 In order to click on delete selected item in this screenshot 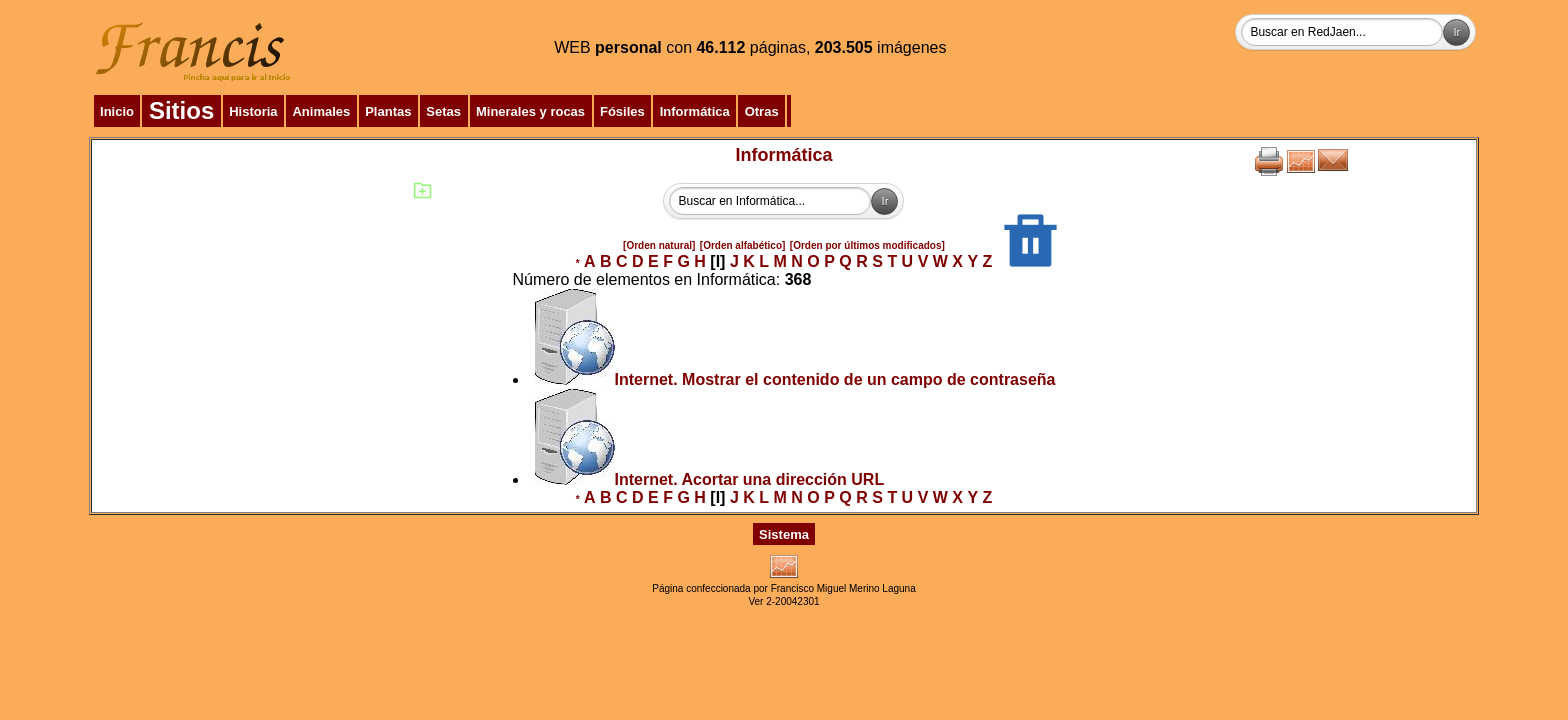, I will do `click(1030, 240)`.